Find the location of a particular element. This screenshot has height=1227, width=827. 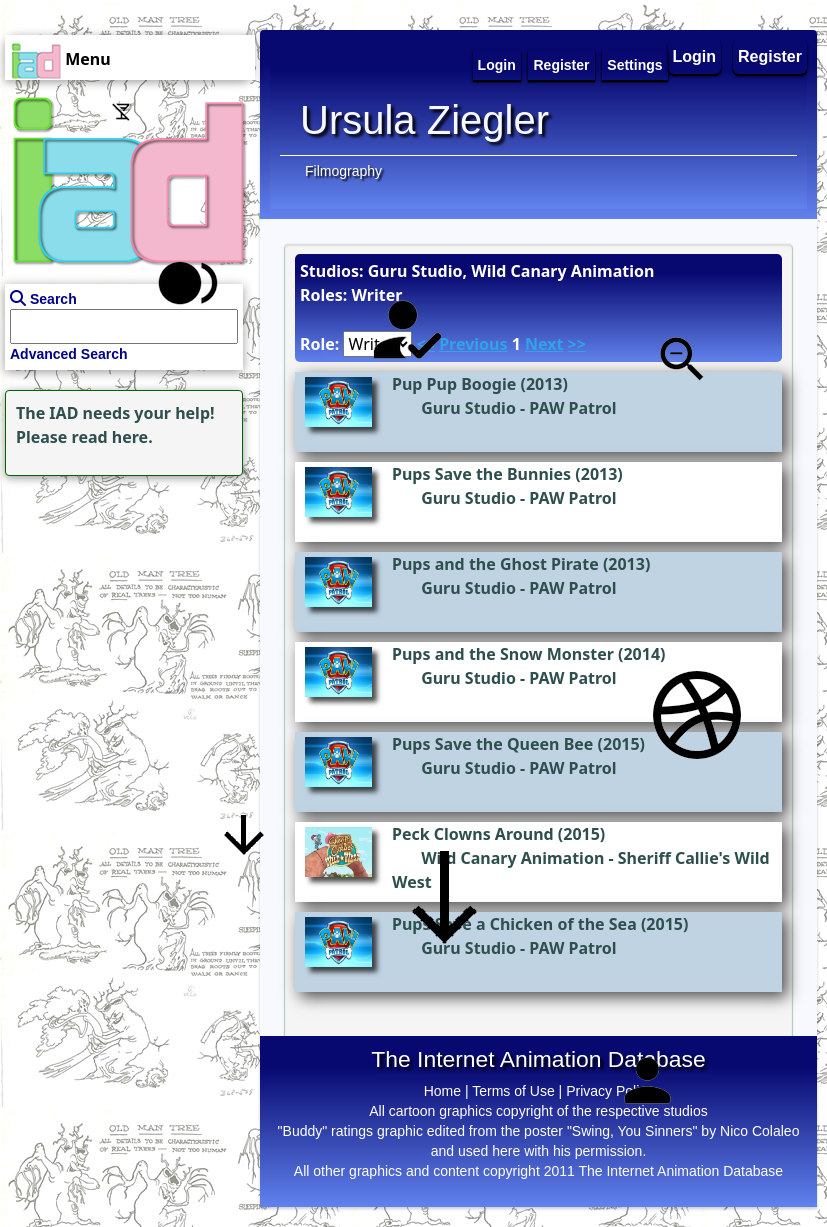

indicates alcohol-free zone or no drinks allowed is located at coordinates (121, 111).